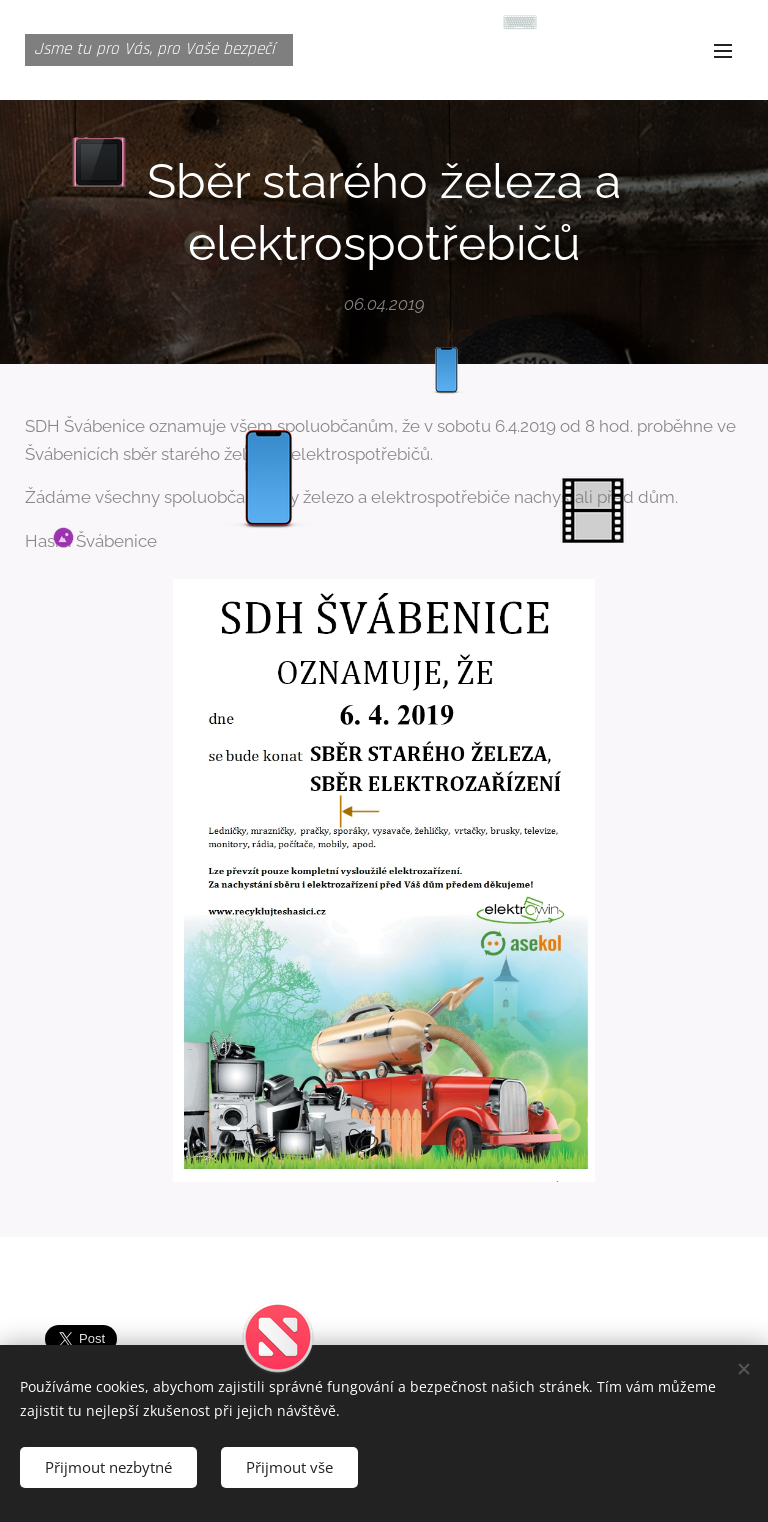  I want to click on iPhone 12 mini device icon, so click(268, 479).